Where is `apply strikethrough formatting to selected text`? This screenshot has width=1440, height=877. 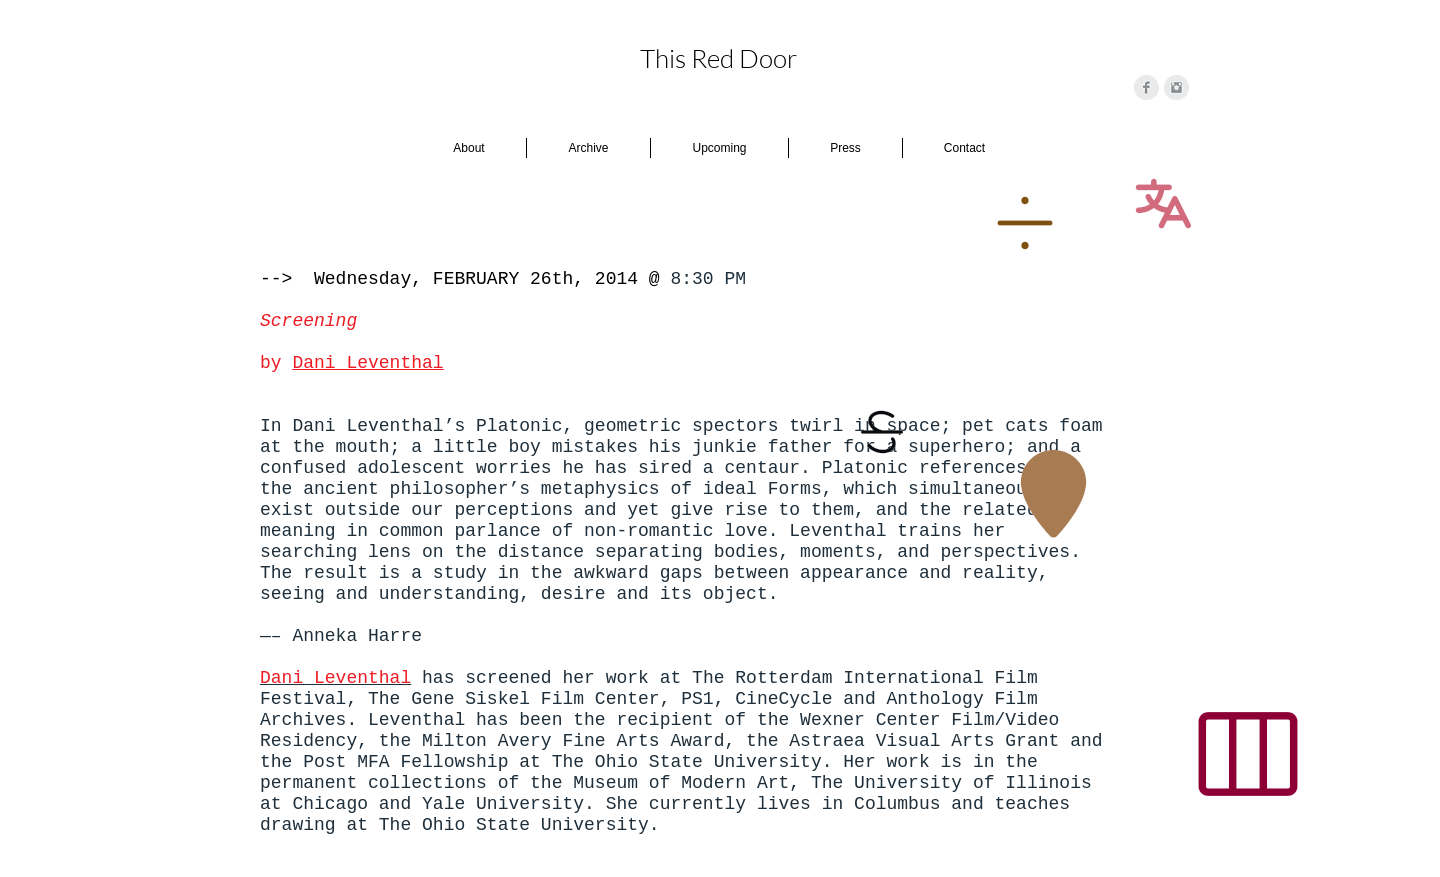
apply strikethrough formatting to selected text is located at coordinates (882, 432).